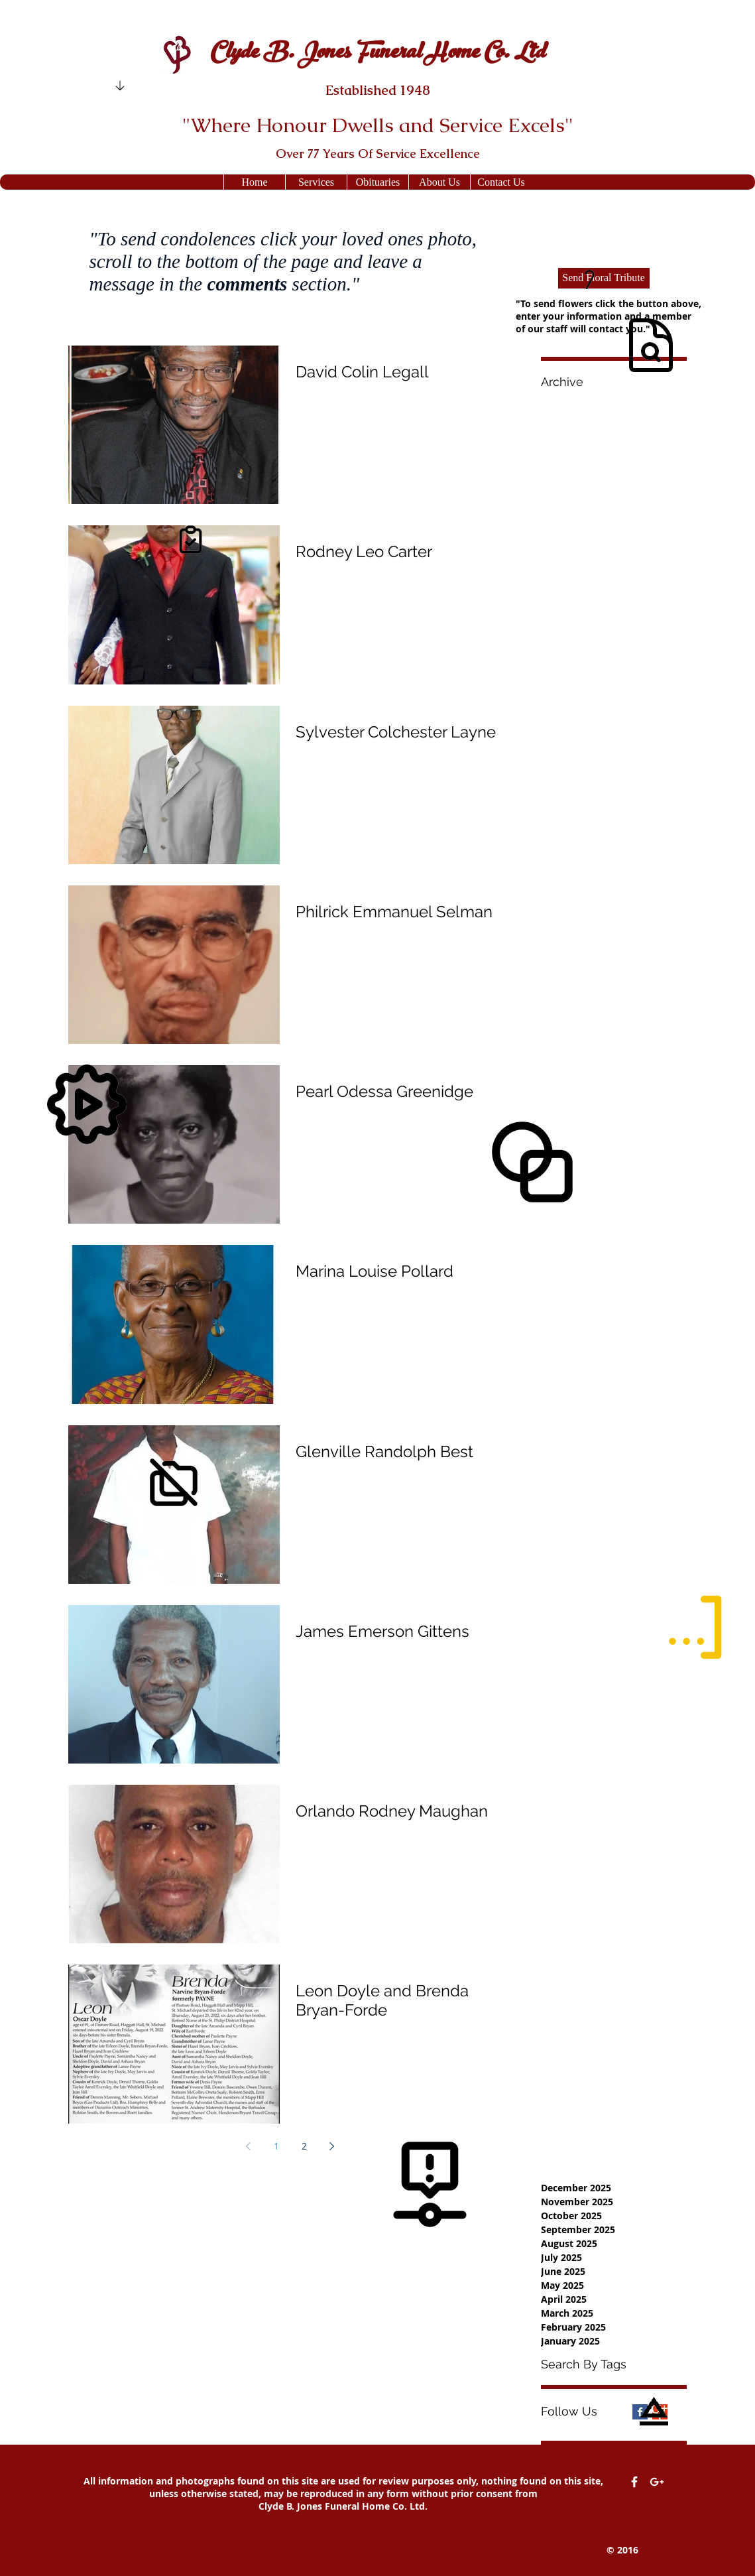 This screenshot has height=2576, width=755. What do you see at coordinates (589, 279) in the screenshot?
I see `accessibility support or mobility assistance` at bounding box center [589, 279].